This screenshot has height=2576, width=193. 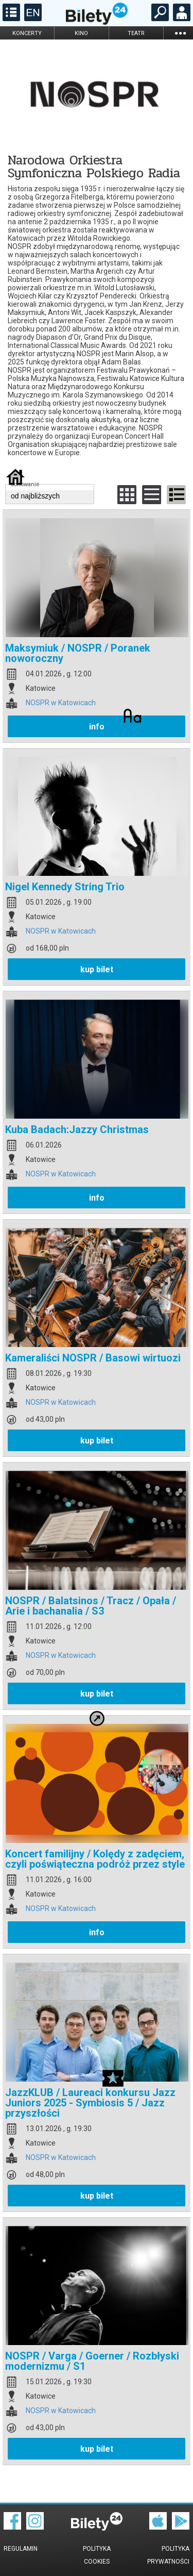 What do you see at coordinates (97, 1718) in the screenshot?
I see `open link in new tab or window` at bounding box center [97, 1718].